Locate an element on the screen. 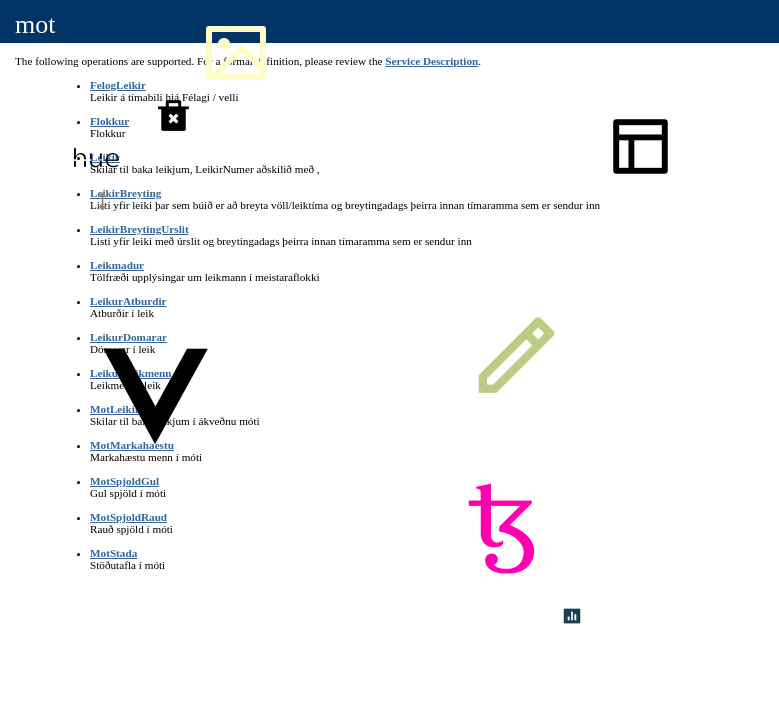 This screenshot has height=720, width=779. tezos (XTZ) cryptocurrency logo is located at coordinates (501, 526).